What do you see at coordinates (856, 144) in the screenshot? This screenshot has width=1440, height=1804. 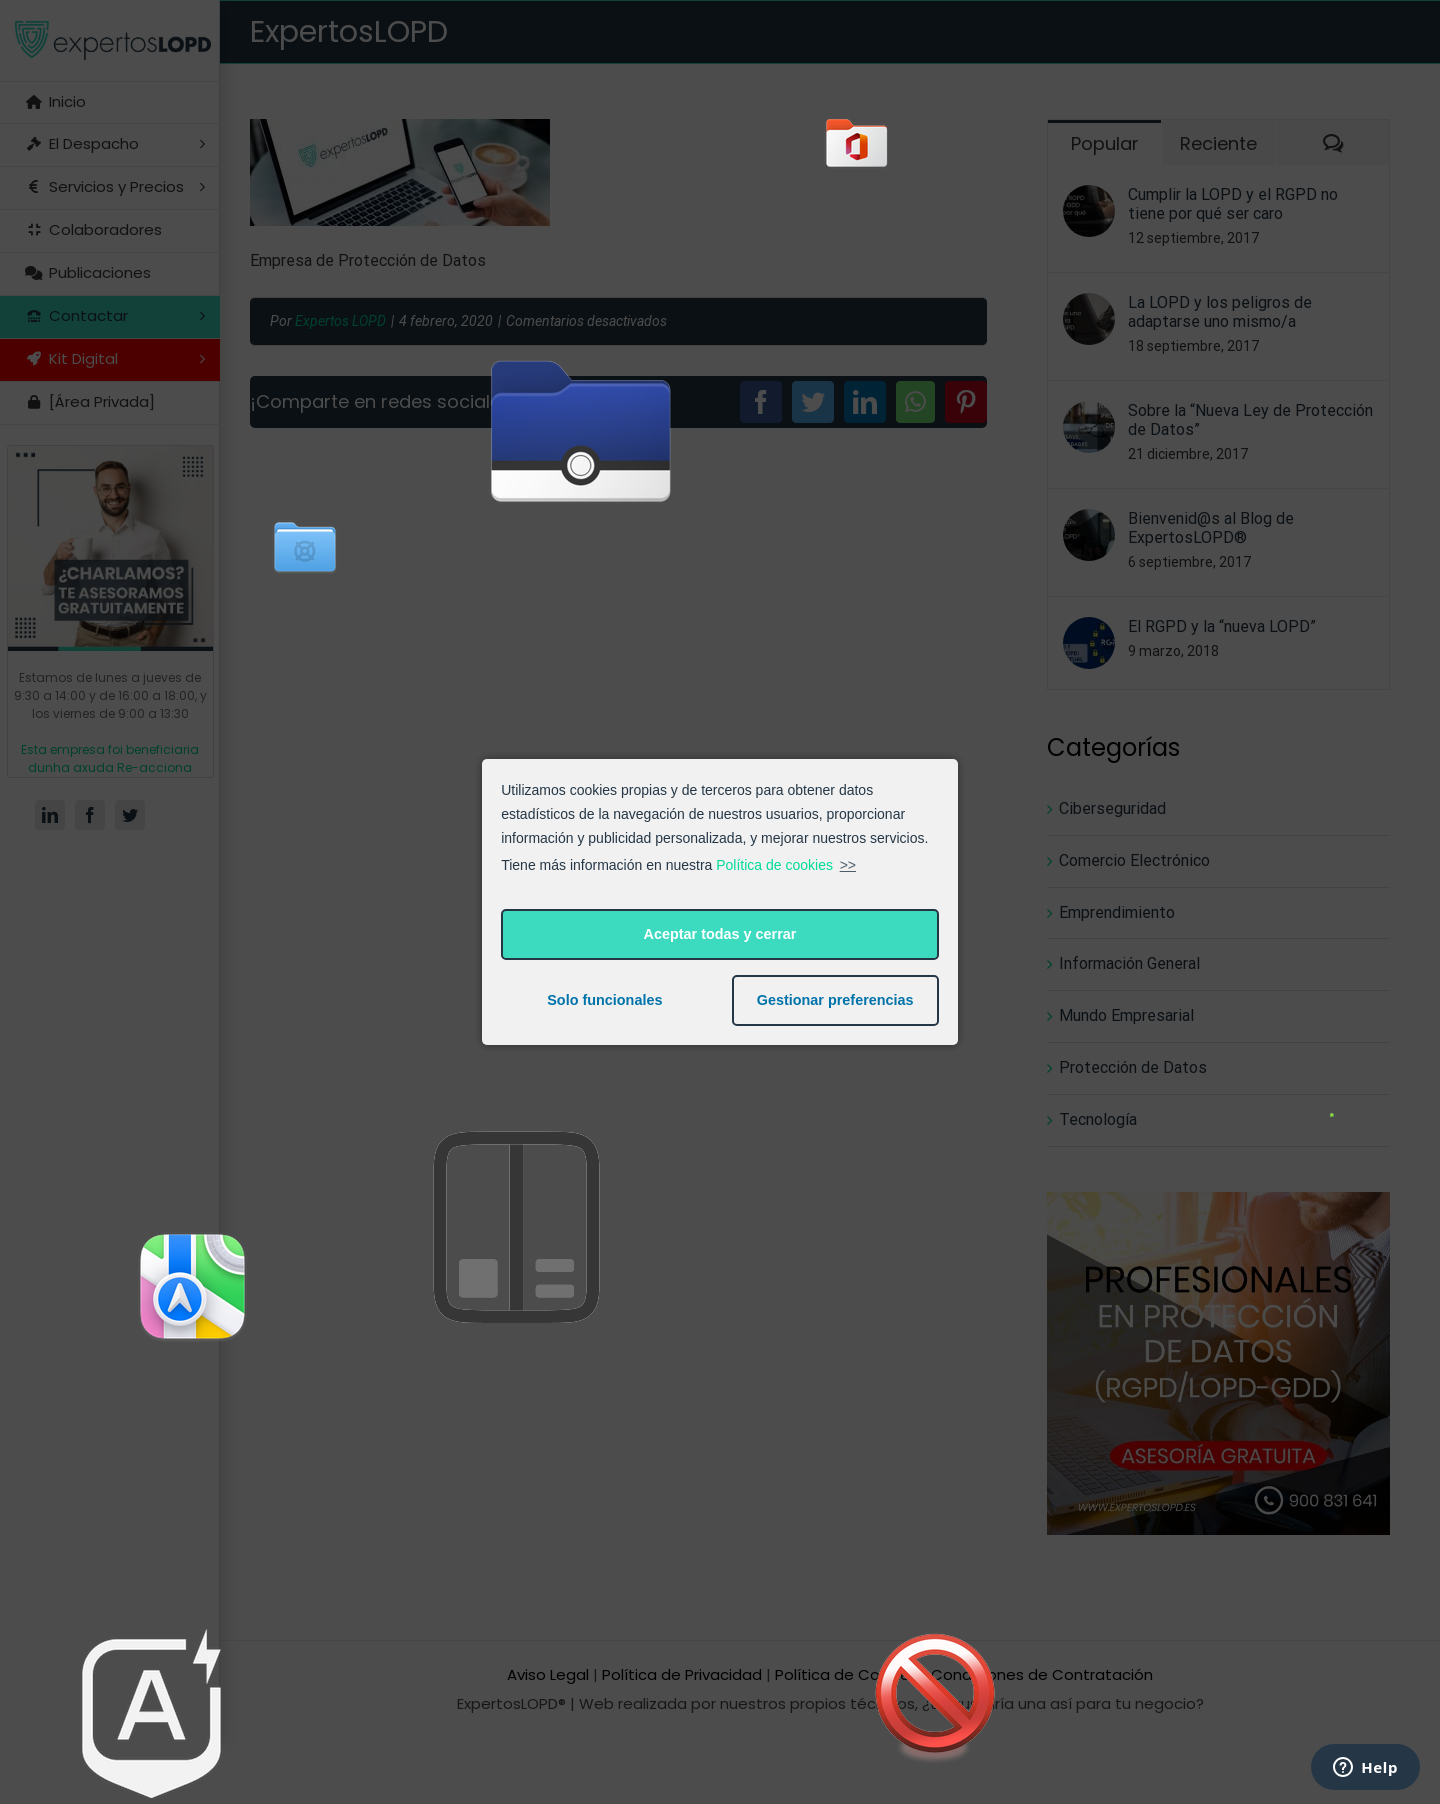 I see `open microsoft office files folder` at bounding box center [856, 144].